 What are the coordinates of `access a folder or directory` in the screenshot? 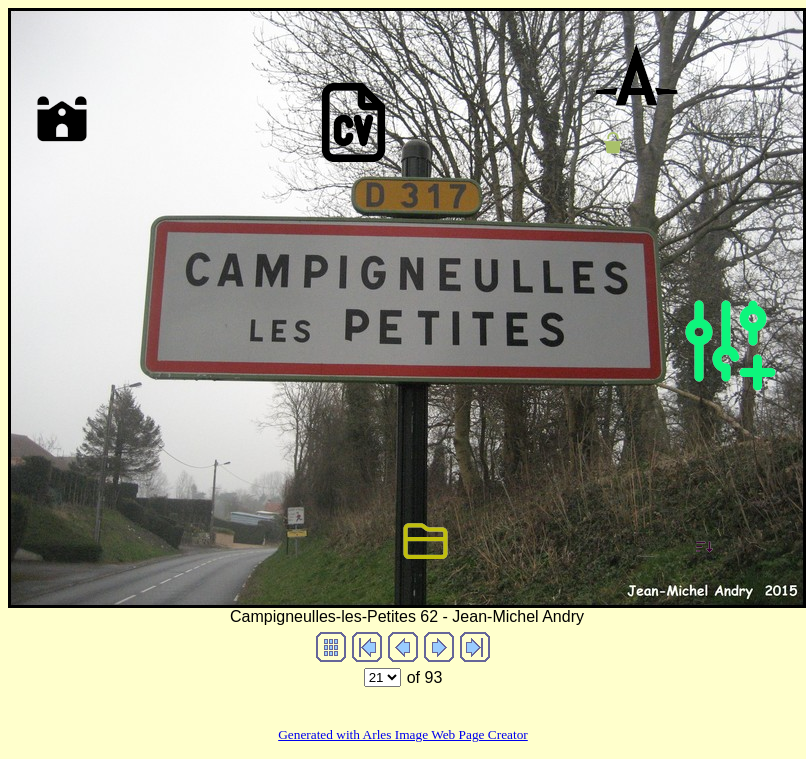 It's located at (425, 542).